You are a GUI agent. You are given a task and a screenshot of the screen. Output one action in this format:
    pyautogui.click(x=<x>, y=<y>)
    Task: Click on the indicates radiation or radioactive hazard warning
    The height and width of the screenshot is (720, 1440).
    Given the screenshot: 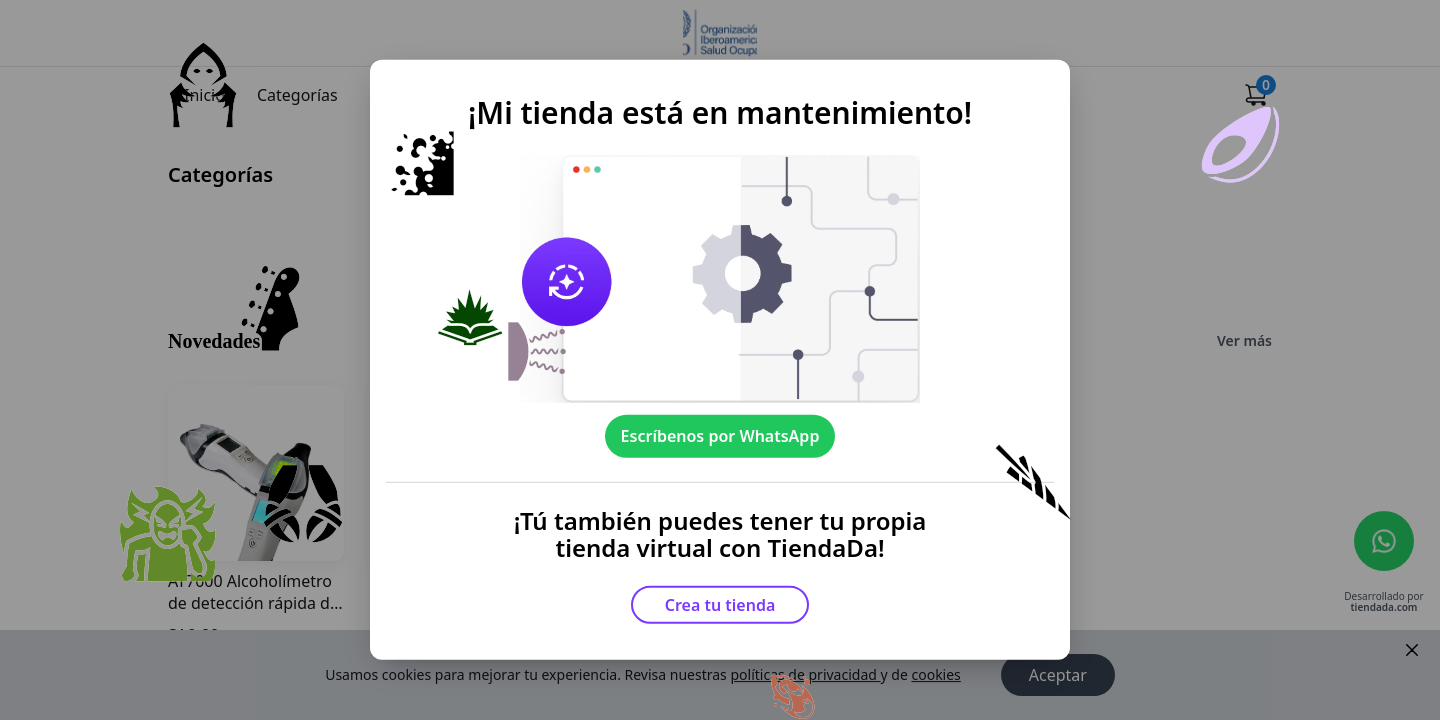 What is the action you would take?
    pyautogui.click(x=537, y=351)
    